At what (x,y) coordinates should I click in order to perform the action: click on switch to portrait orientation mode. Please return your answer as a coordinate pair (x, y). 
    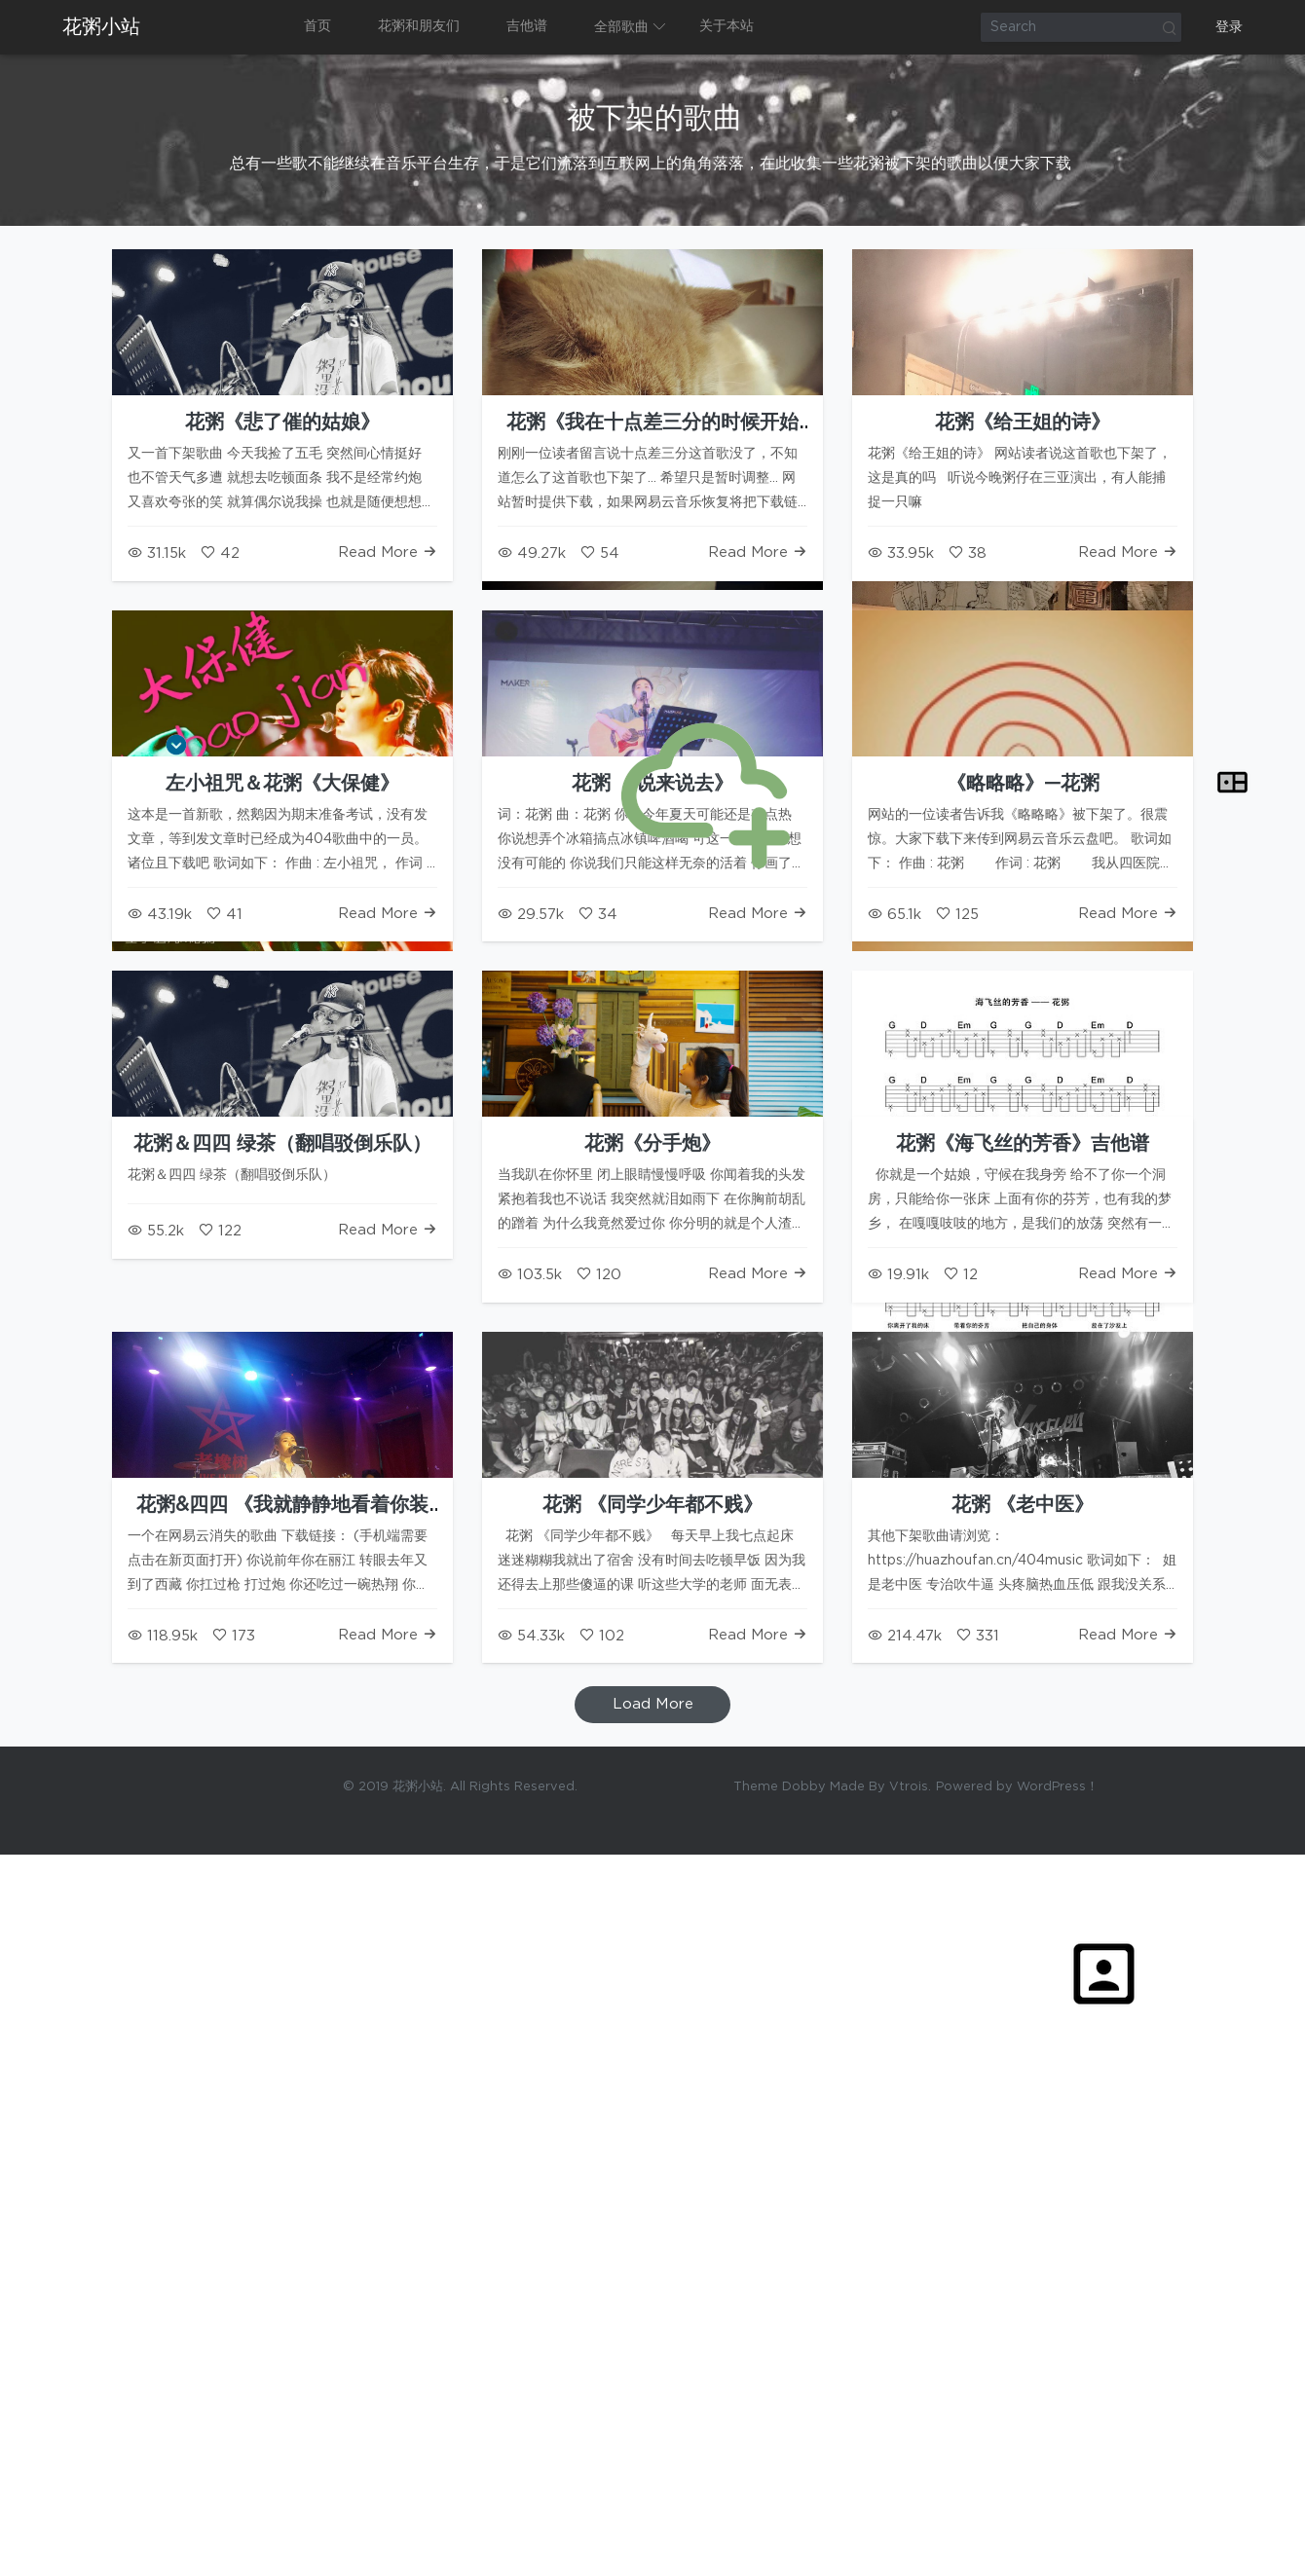
    Looking at the image, I should click on (1103, 1973).